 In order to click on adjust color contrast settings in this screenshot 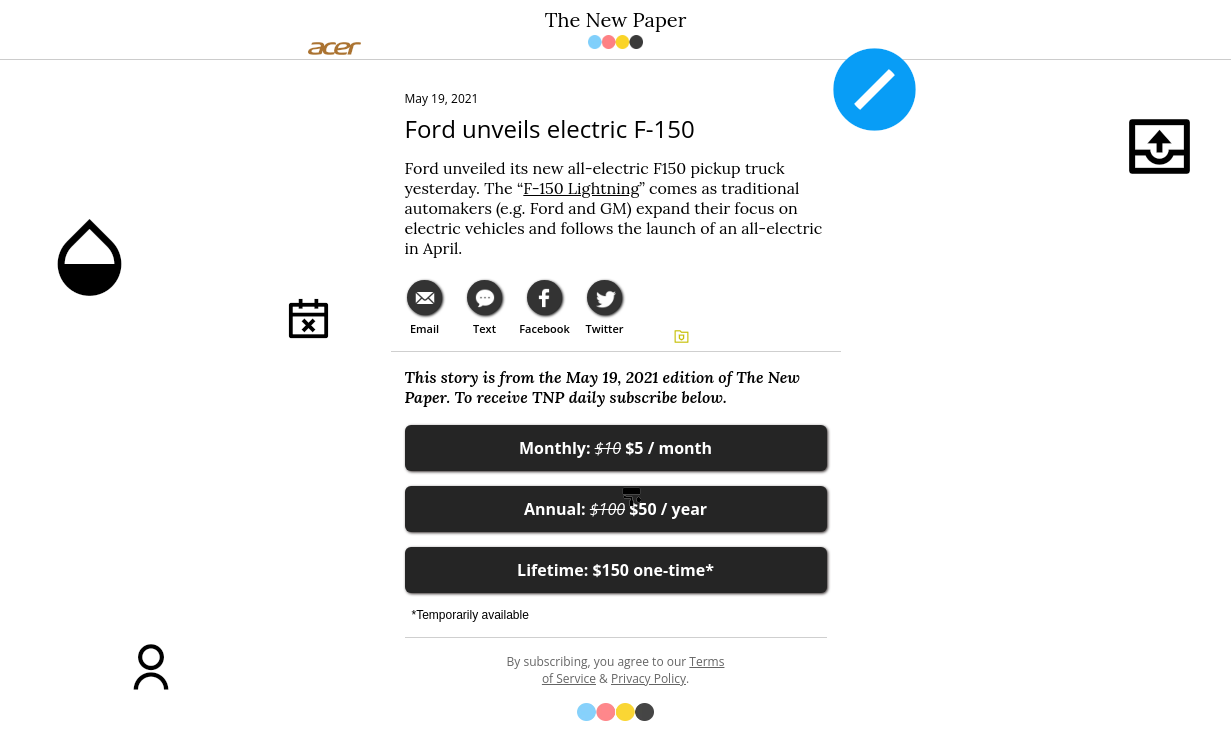, I will do `click(89, 260)`.